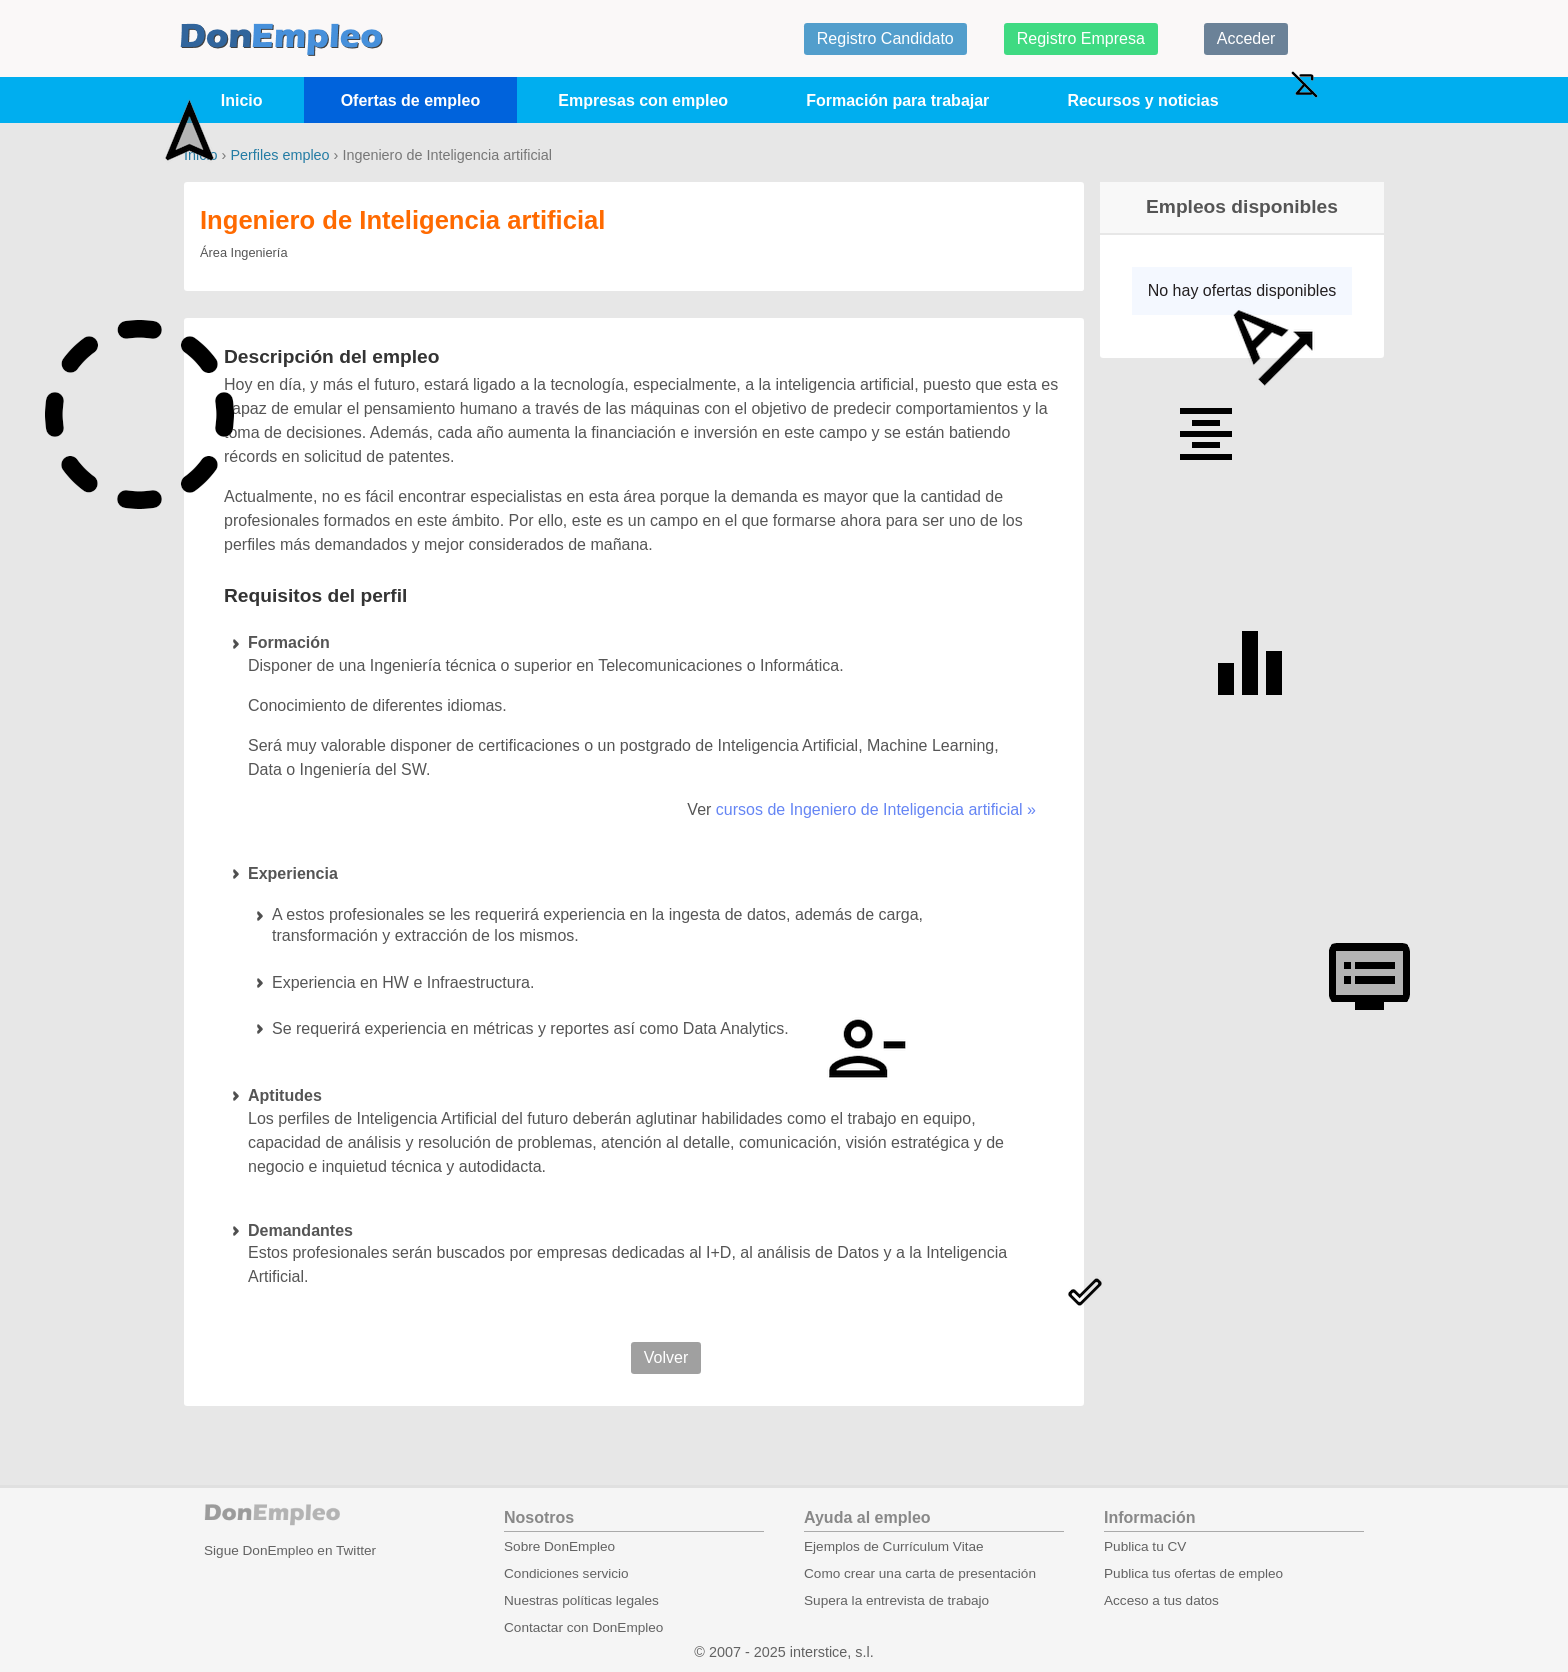 This screenshot has width=1568, height=1672. I want to click on remove a contact or friend, so click(865, 1048).